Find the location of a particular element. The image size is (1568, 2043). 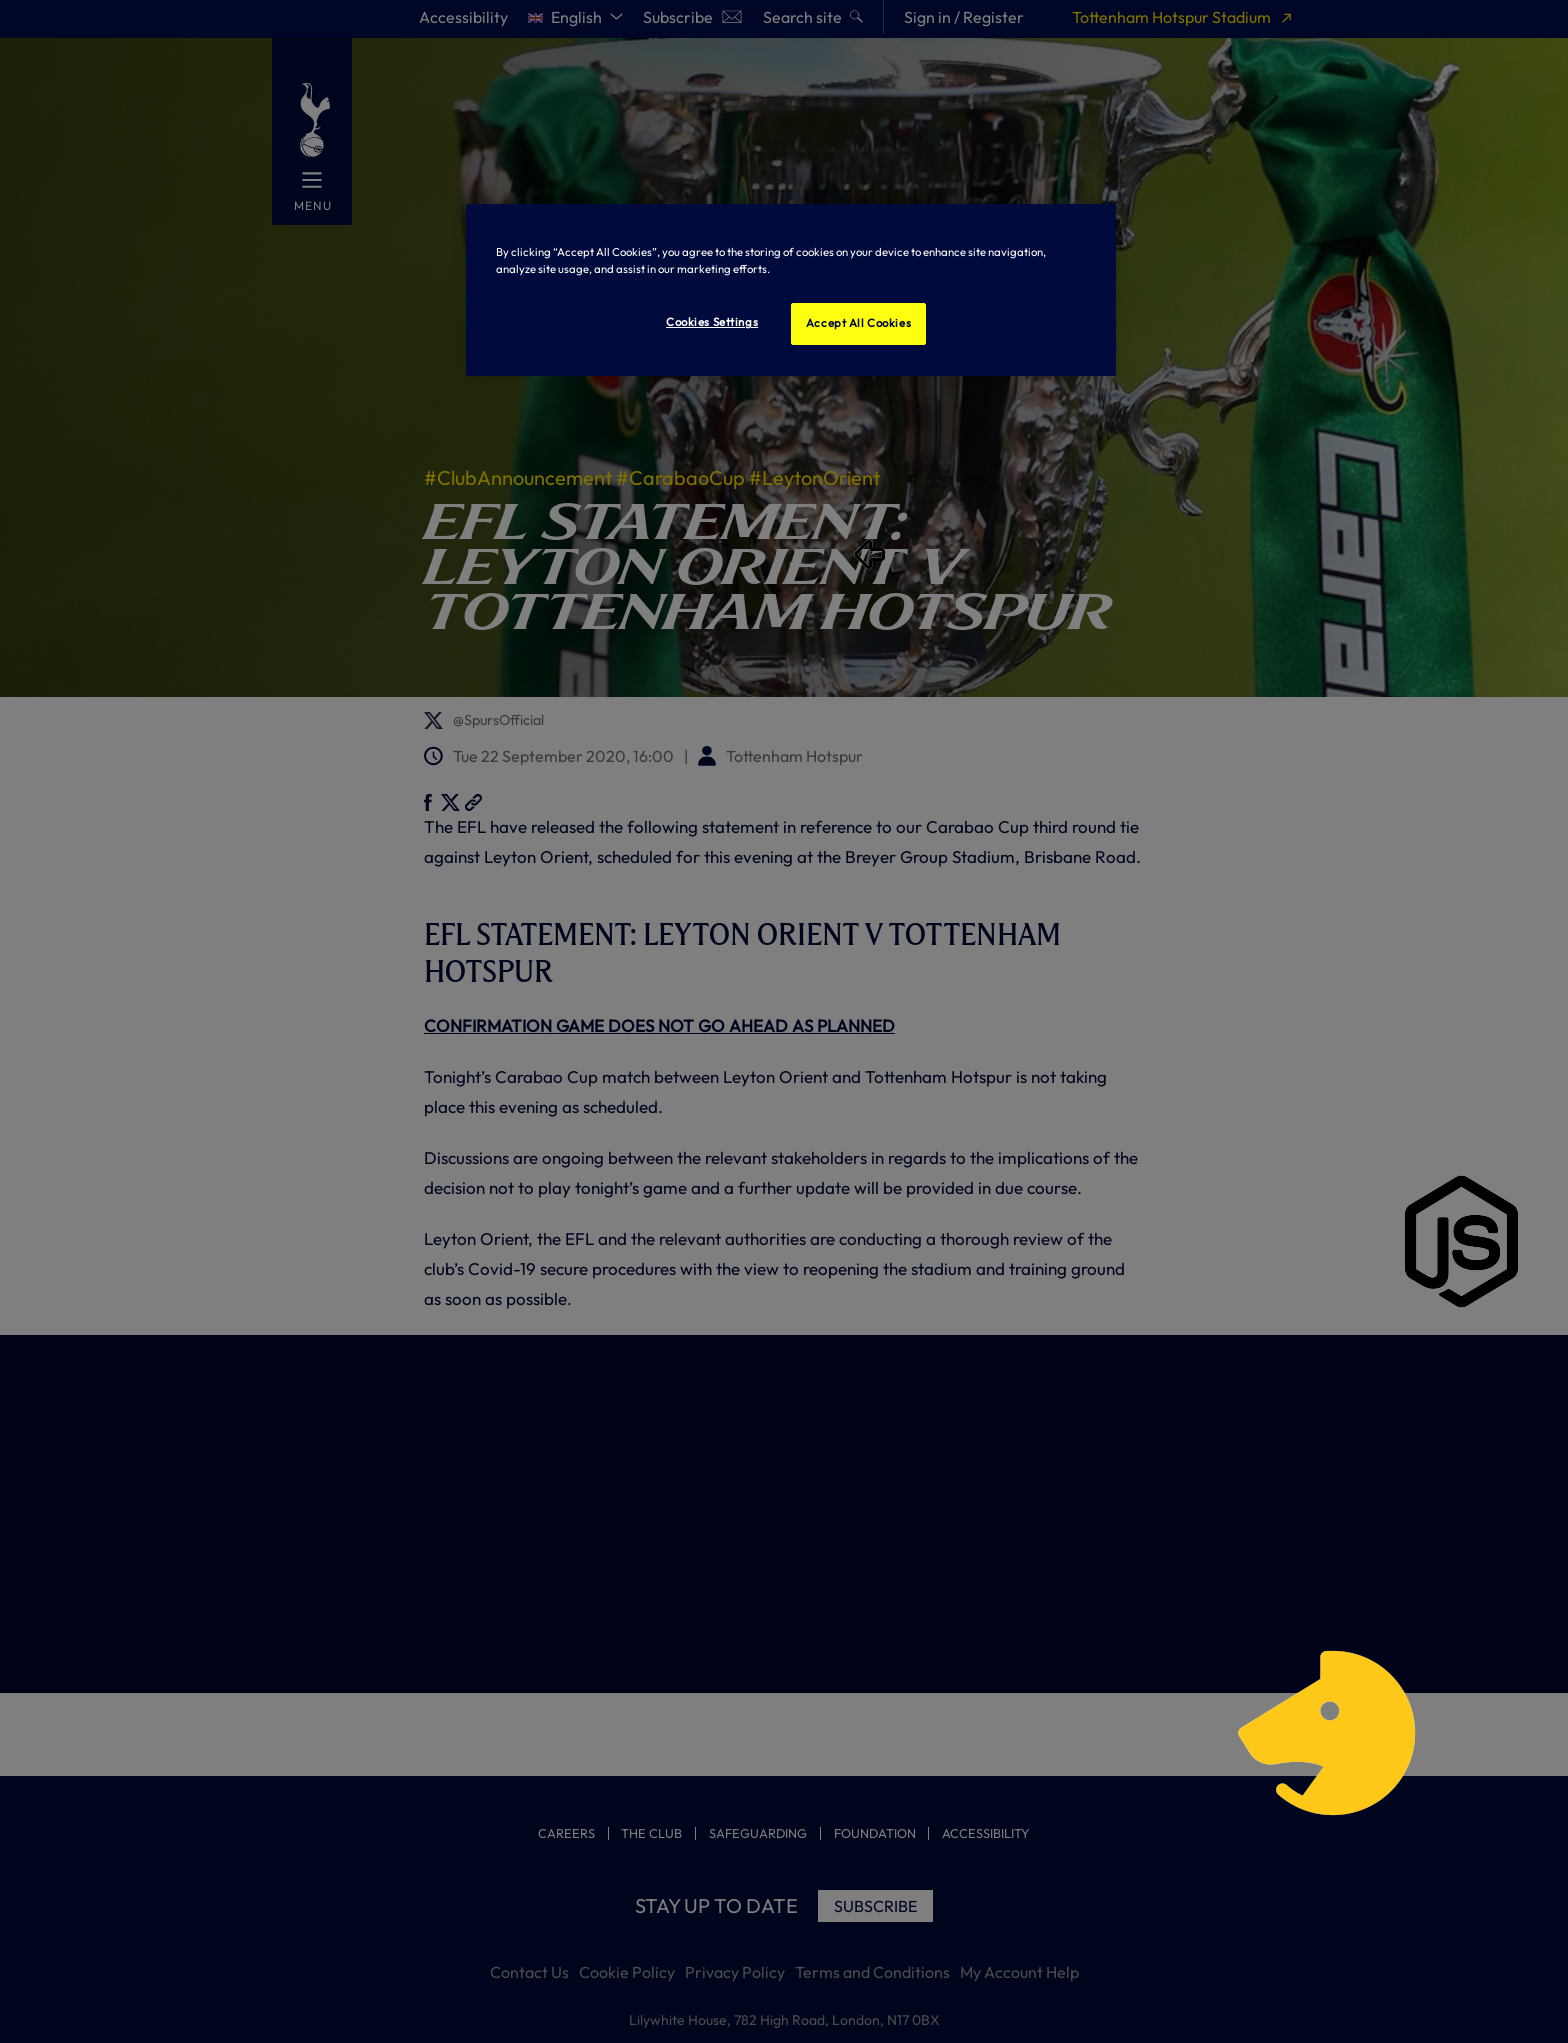

go back to the previous screen is located at coordinates (870, 554).